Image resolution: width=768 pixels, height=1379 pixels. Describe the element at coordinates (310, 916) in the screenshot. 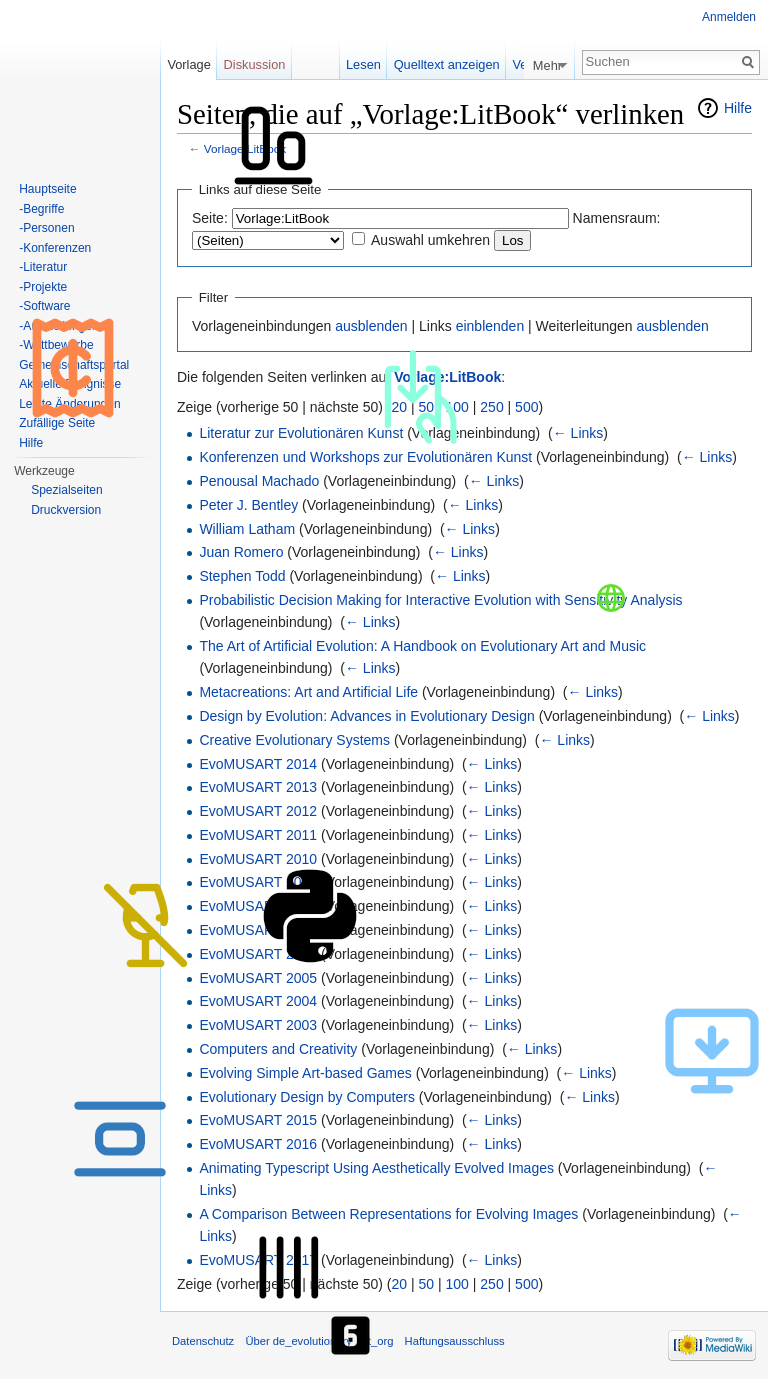

I see `indicates python programming language support` at that location.